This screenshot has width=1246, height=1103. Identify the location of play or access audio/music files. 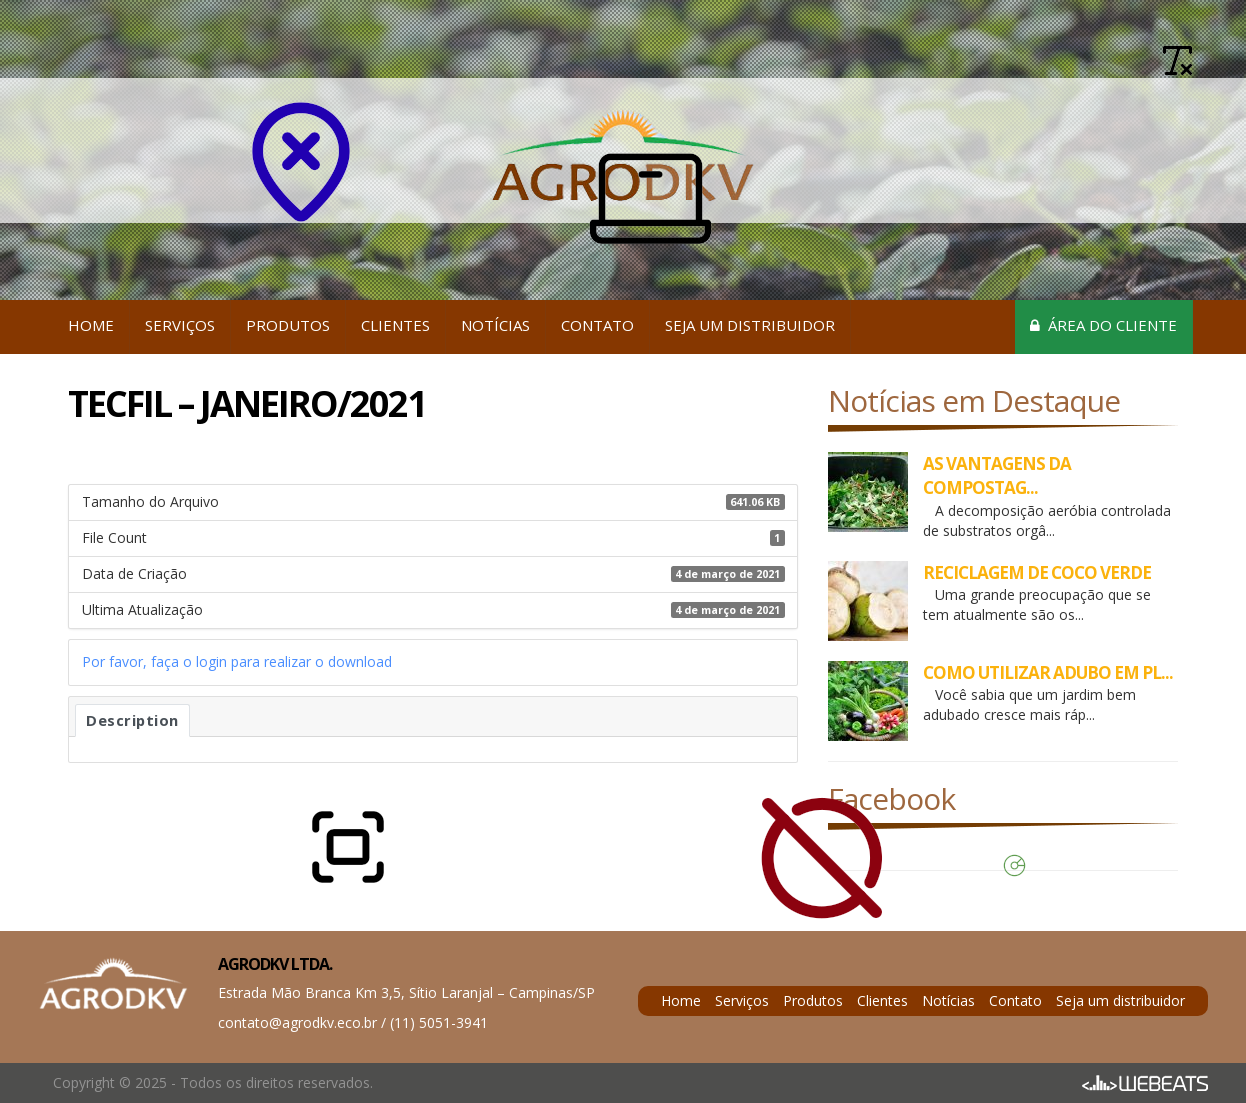
(1014, 865).